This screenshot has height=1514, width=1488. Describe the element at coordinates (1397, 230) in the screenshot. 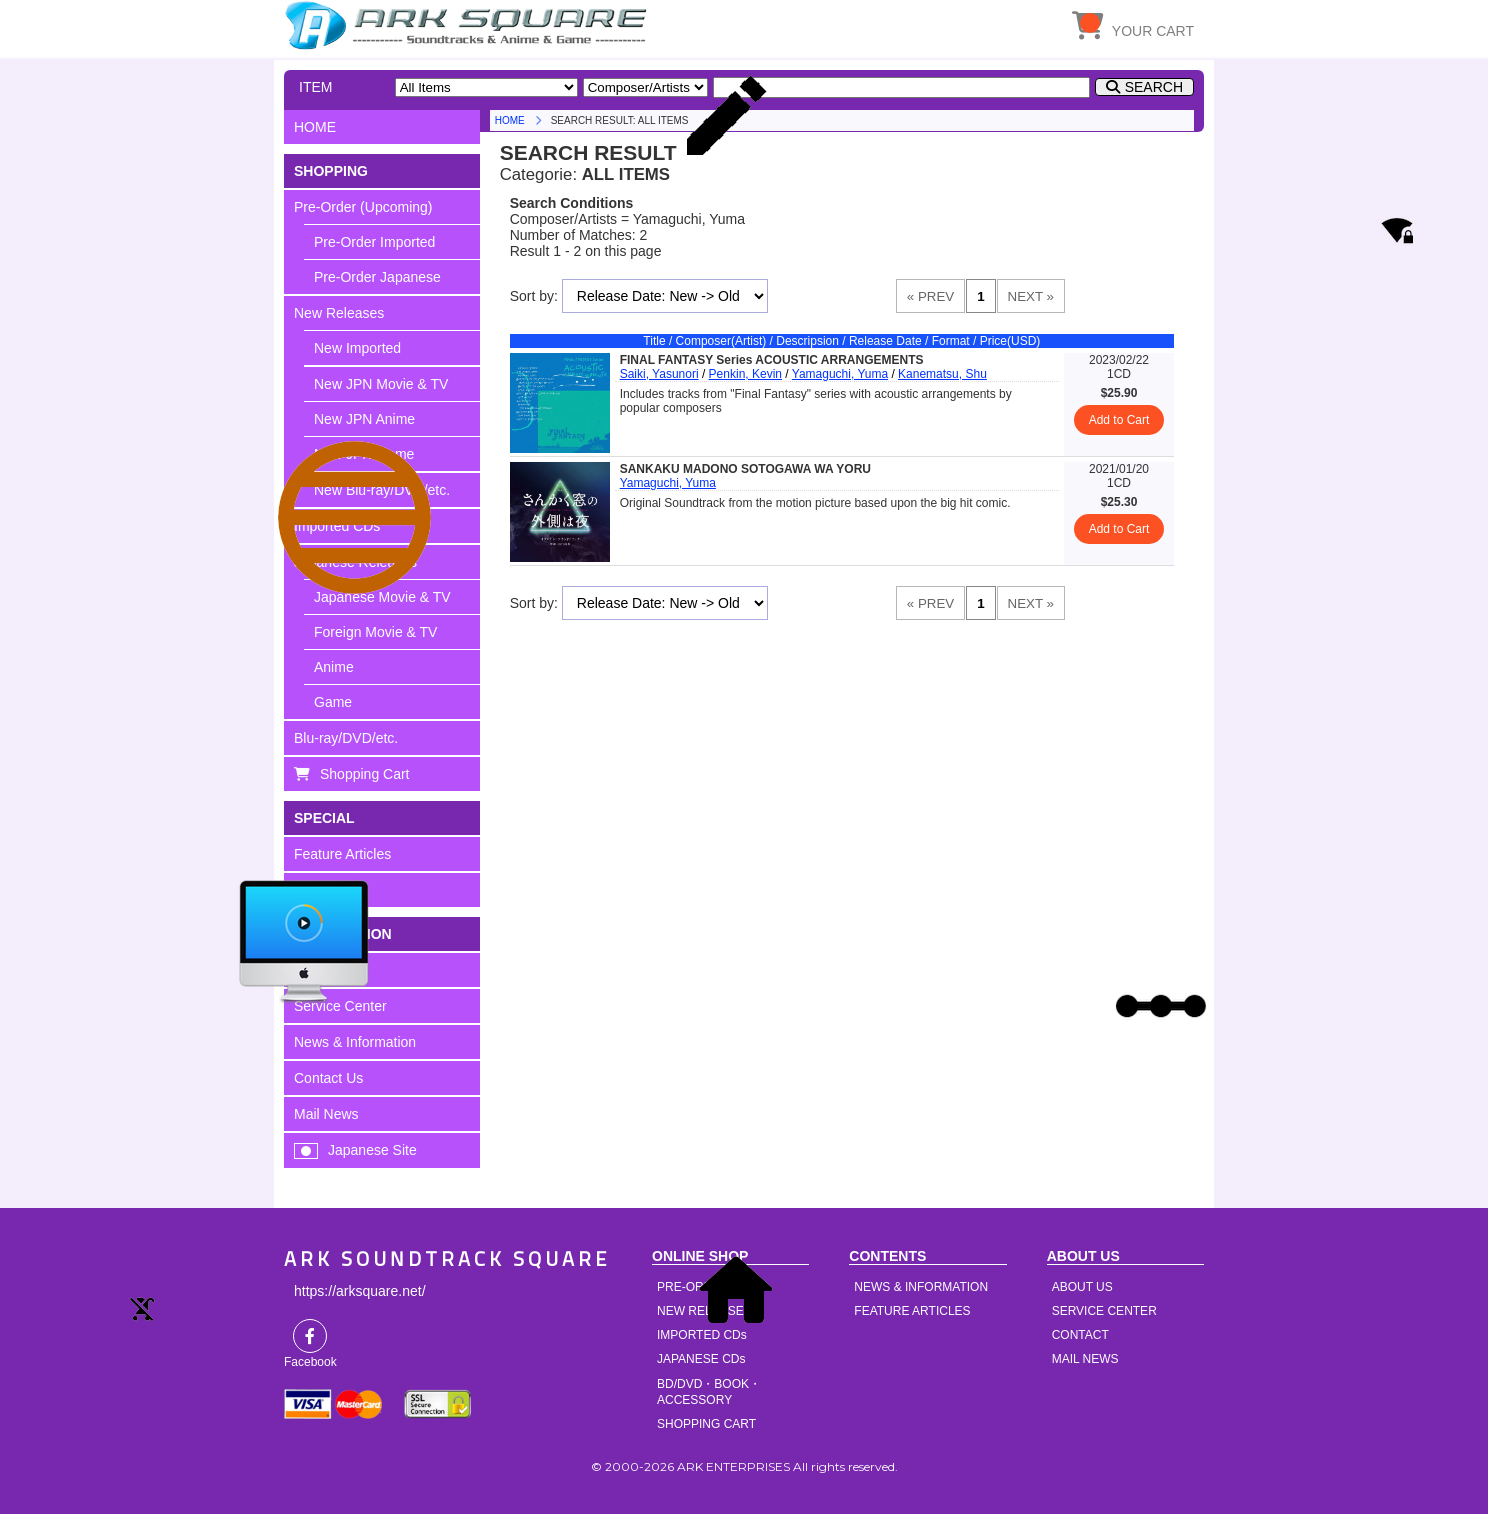

I see `connected to a secure wifi network` at that location.